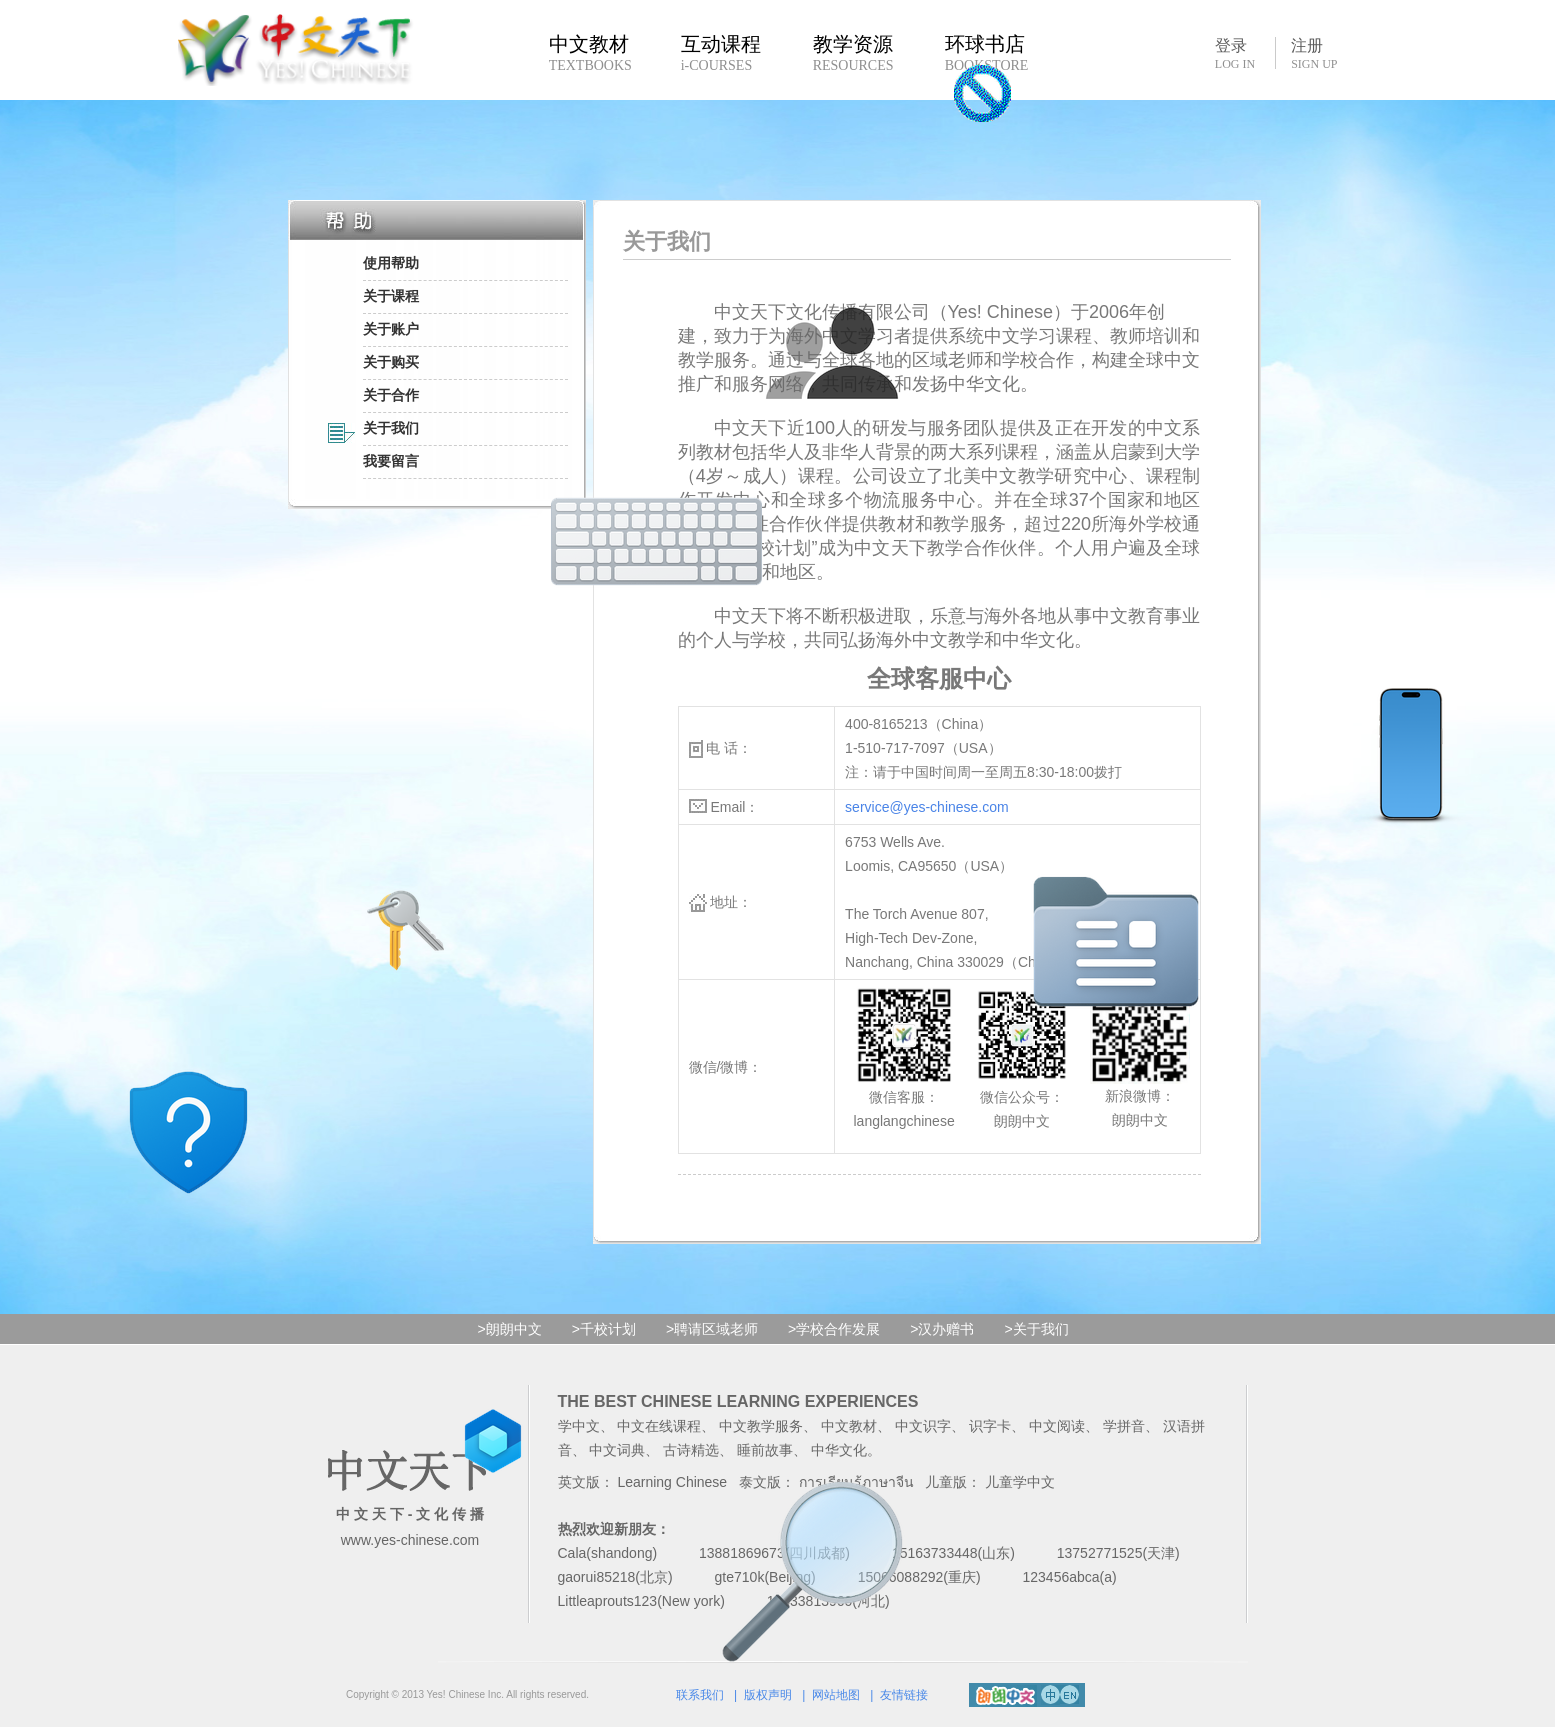 The width and height of the screenshot is (1555, 1727). Describe the element at coordinates (1411, 756) in the screenshot. I see `manage connected iPhone device` at that location.